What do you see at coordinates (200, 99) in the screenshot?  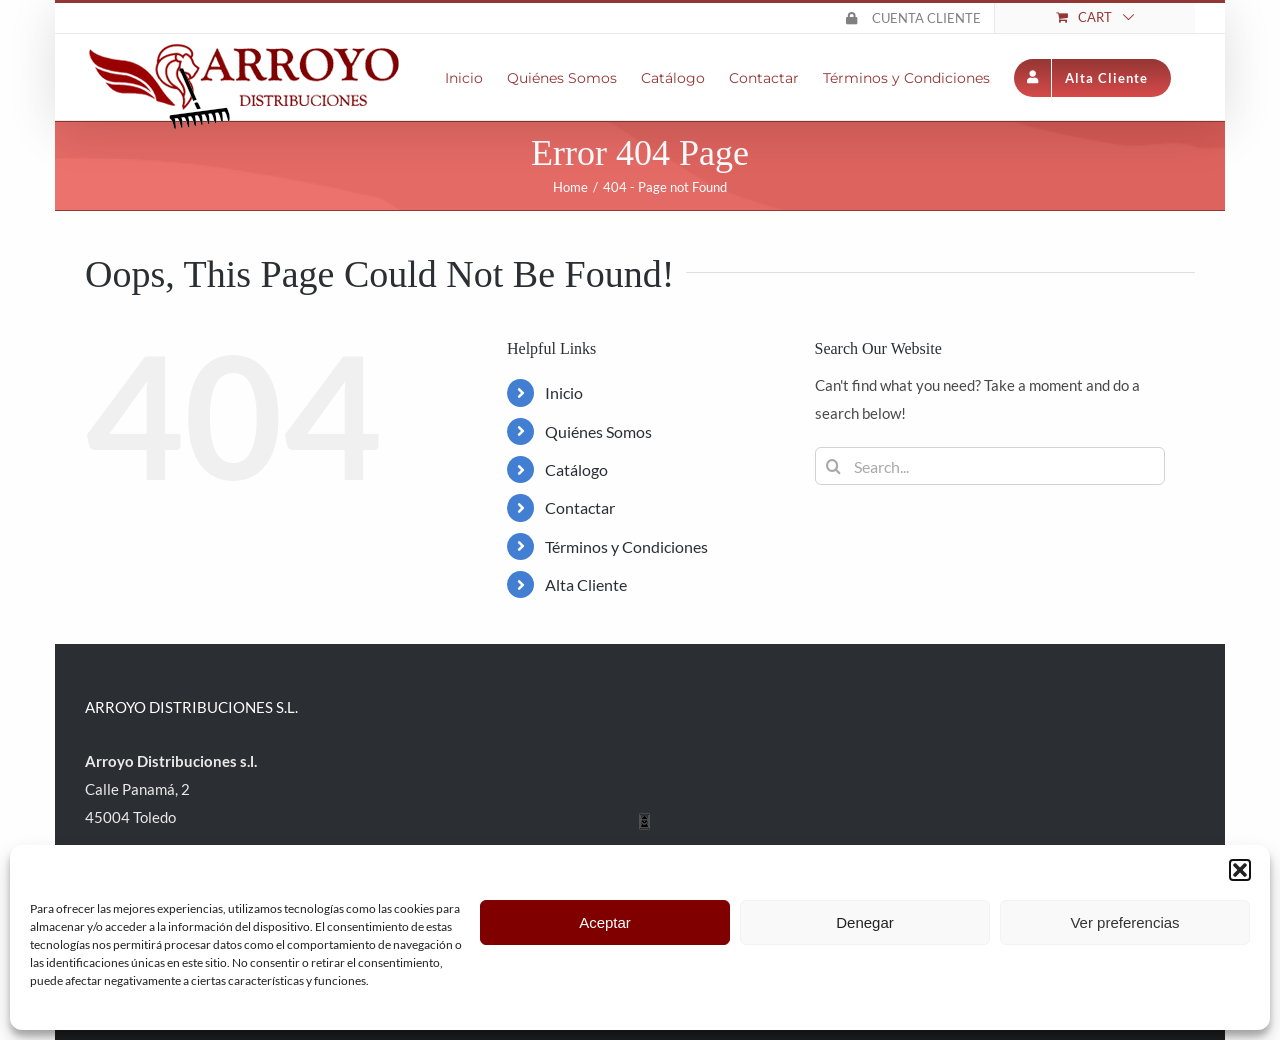 I see `access gardening tools or yard work features` at bounding box center [200, 99].